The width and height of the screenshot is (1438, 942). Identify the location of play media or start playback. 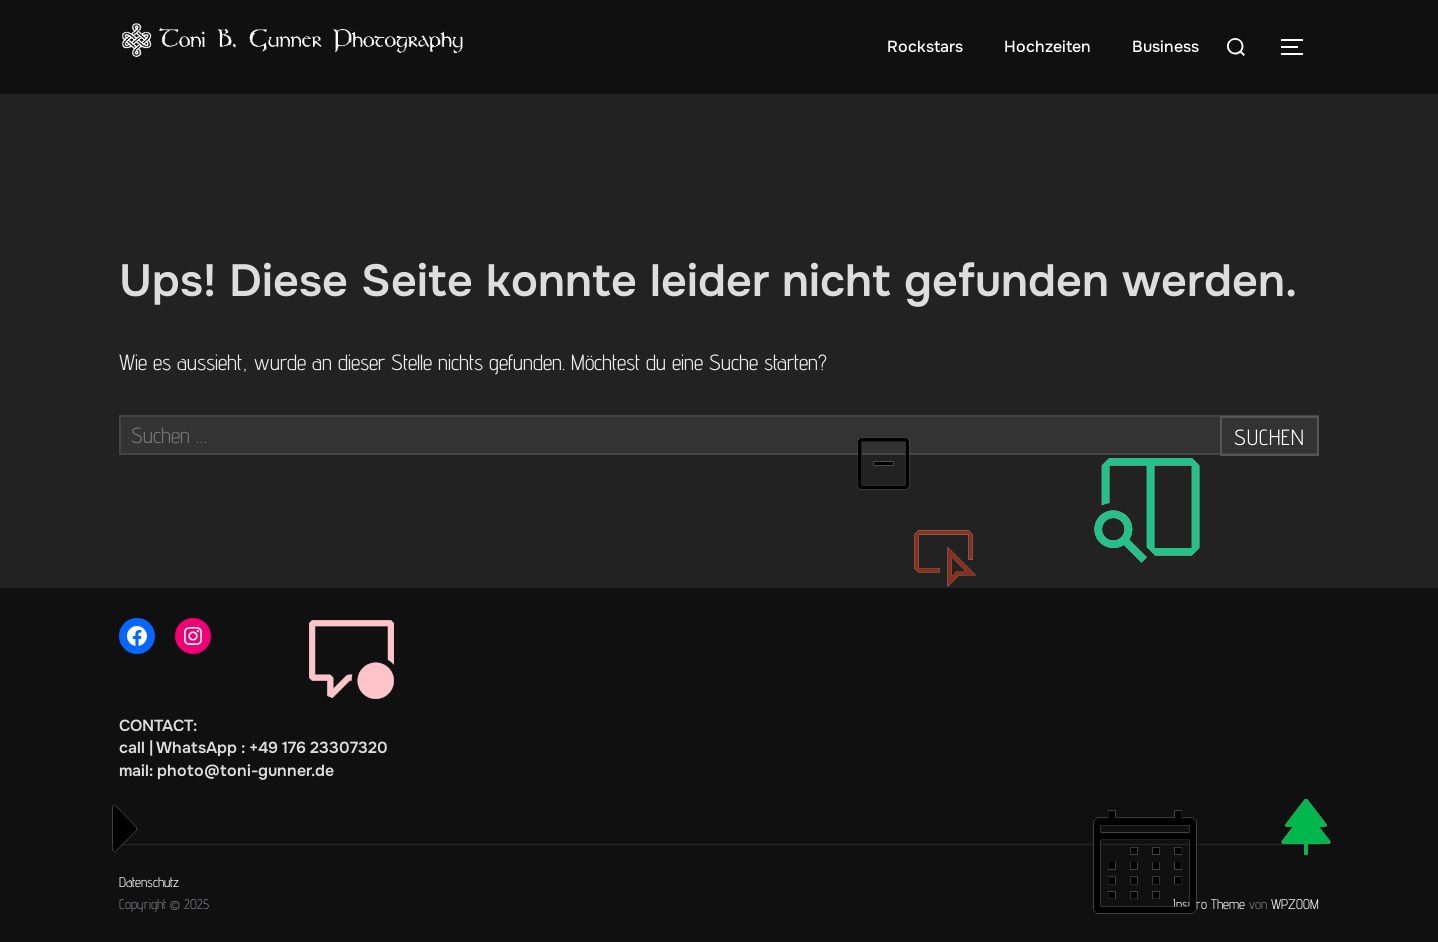
(124, 828).